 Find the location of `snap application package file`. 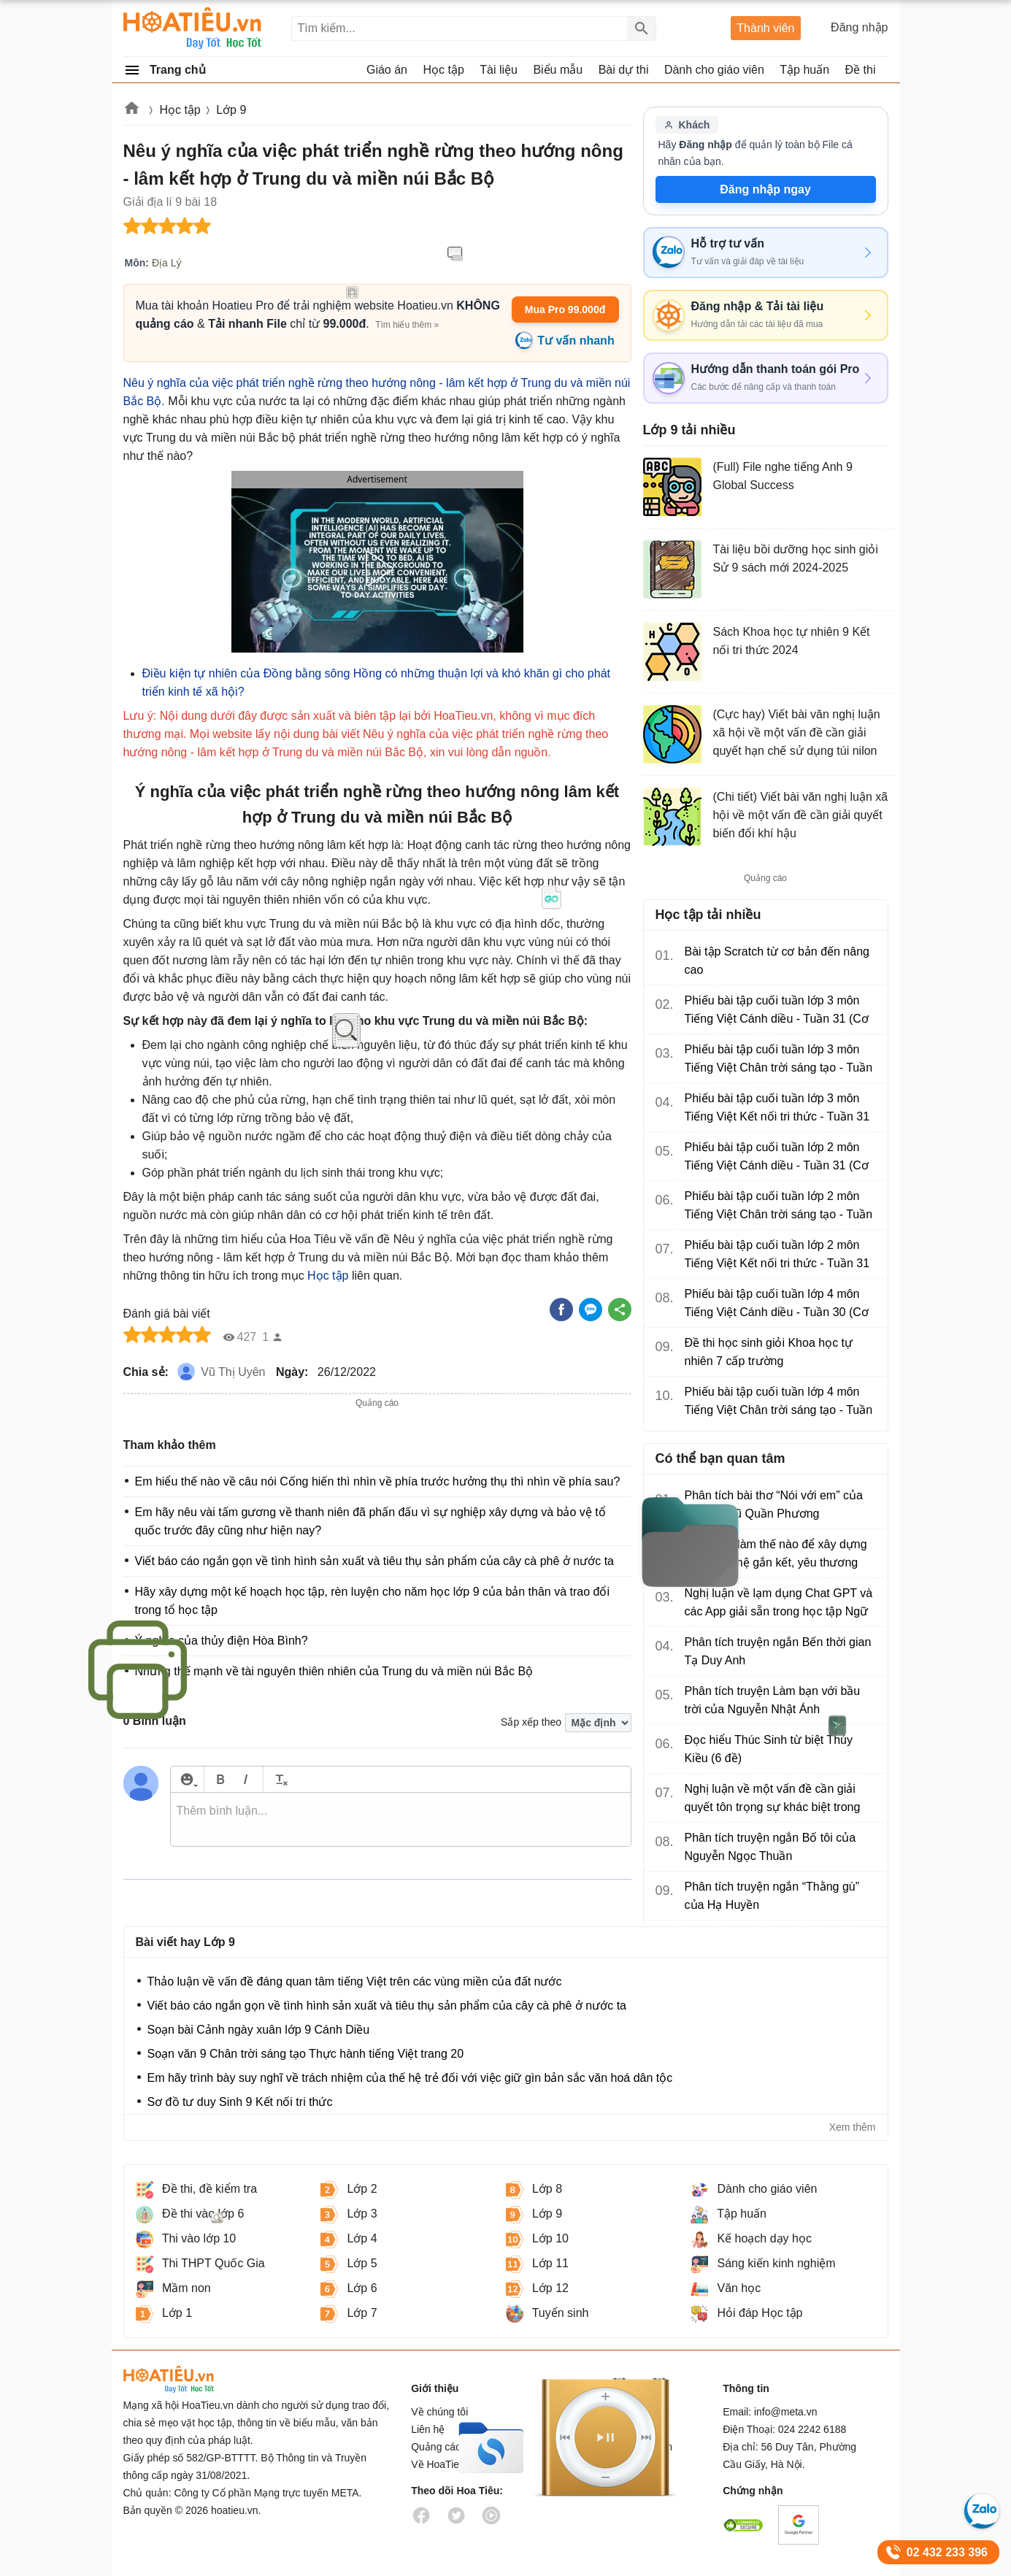

snap application package file is located at coordinates (837, 1726).